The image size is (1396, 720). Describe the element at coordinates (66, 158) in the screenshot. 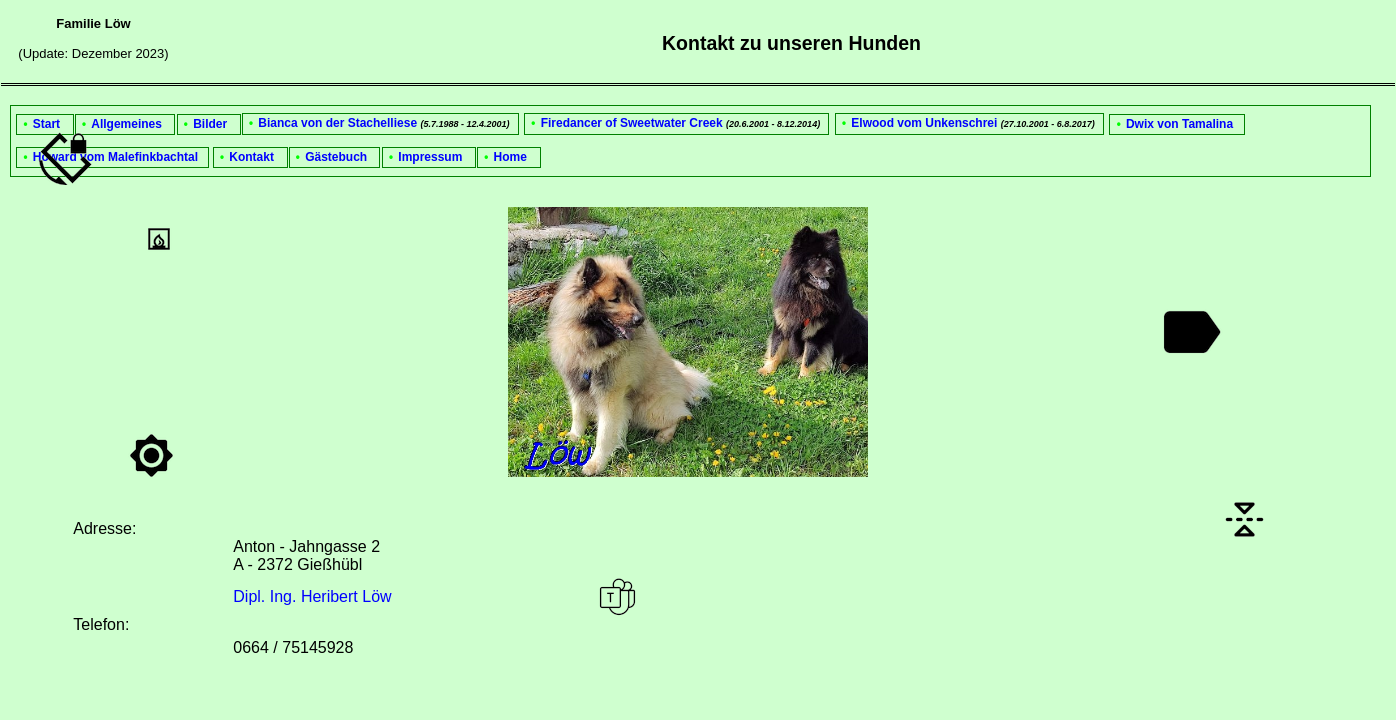

I see `lock screen rotation to current orientation` at that location.